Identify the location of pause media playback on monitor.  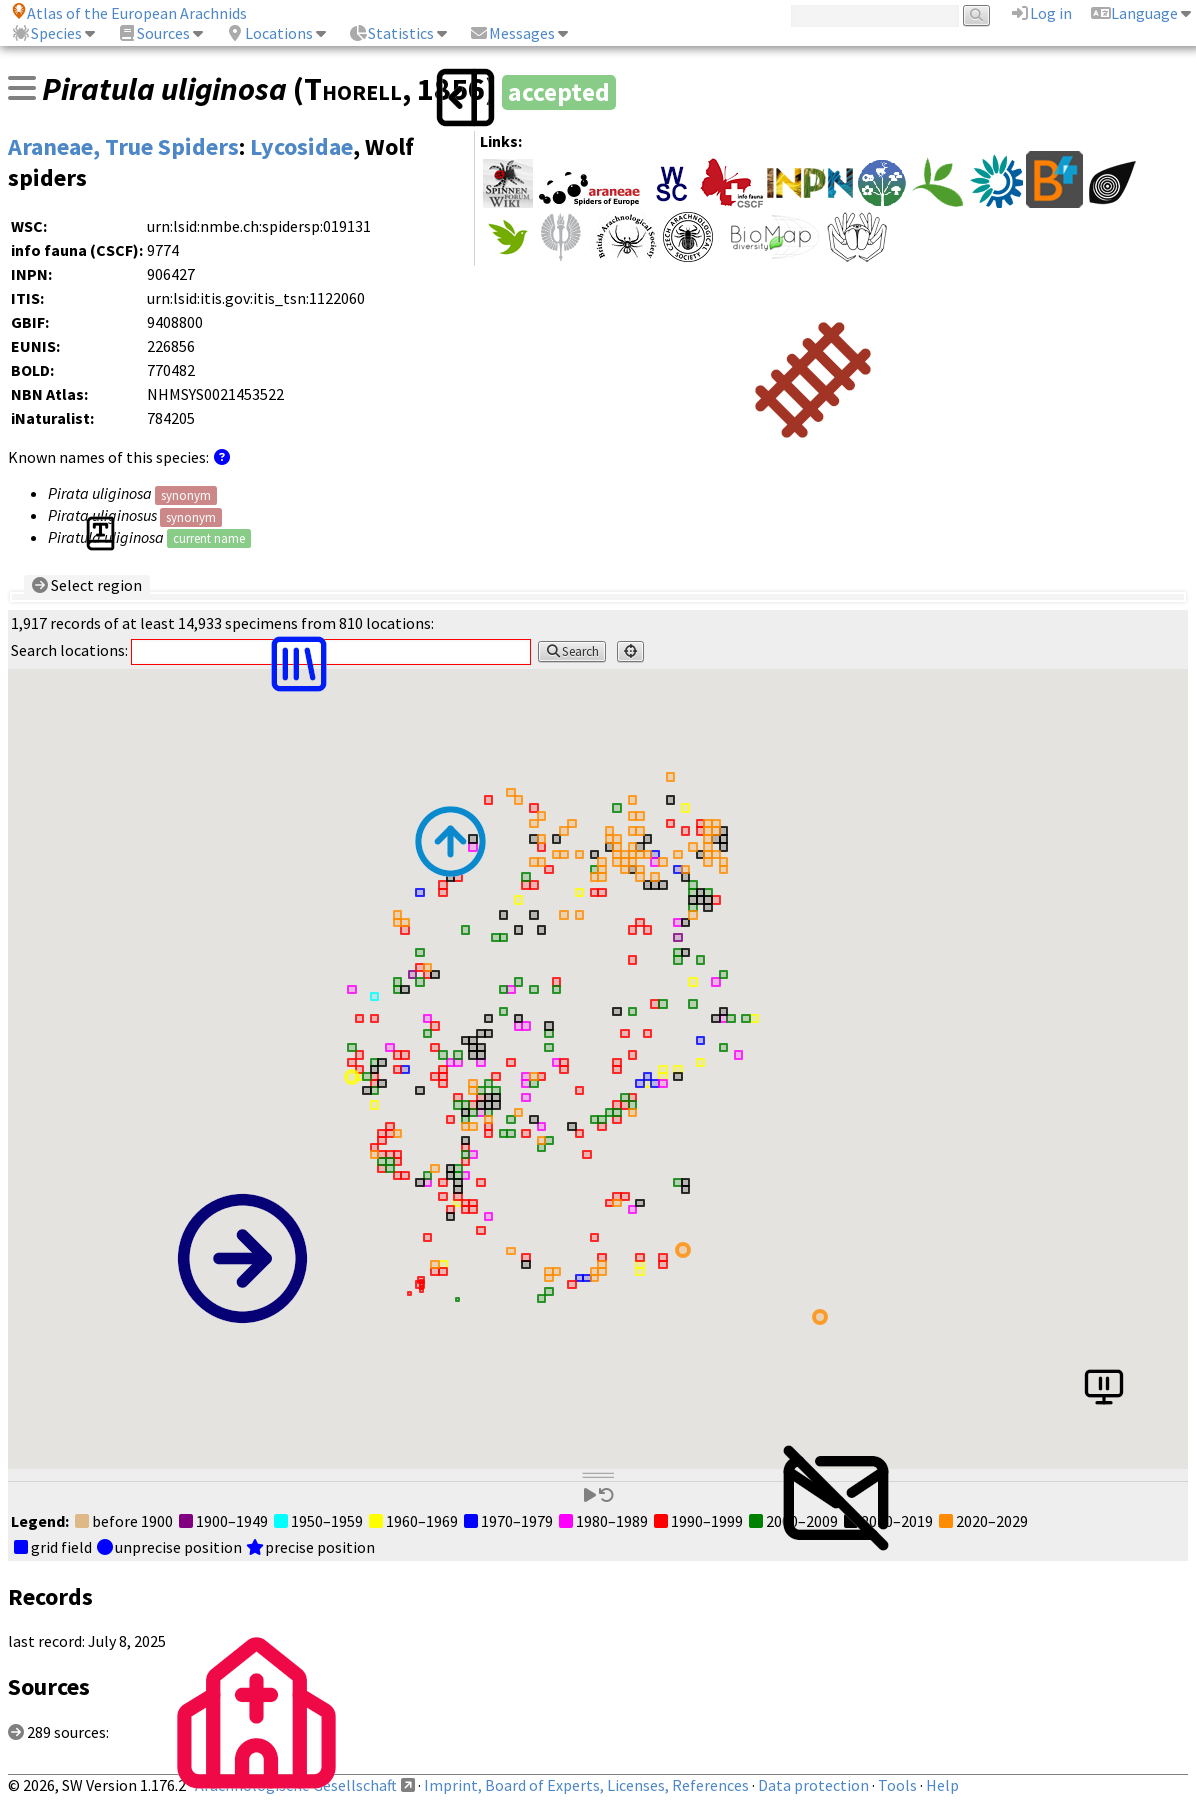
(1104, 1387).